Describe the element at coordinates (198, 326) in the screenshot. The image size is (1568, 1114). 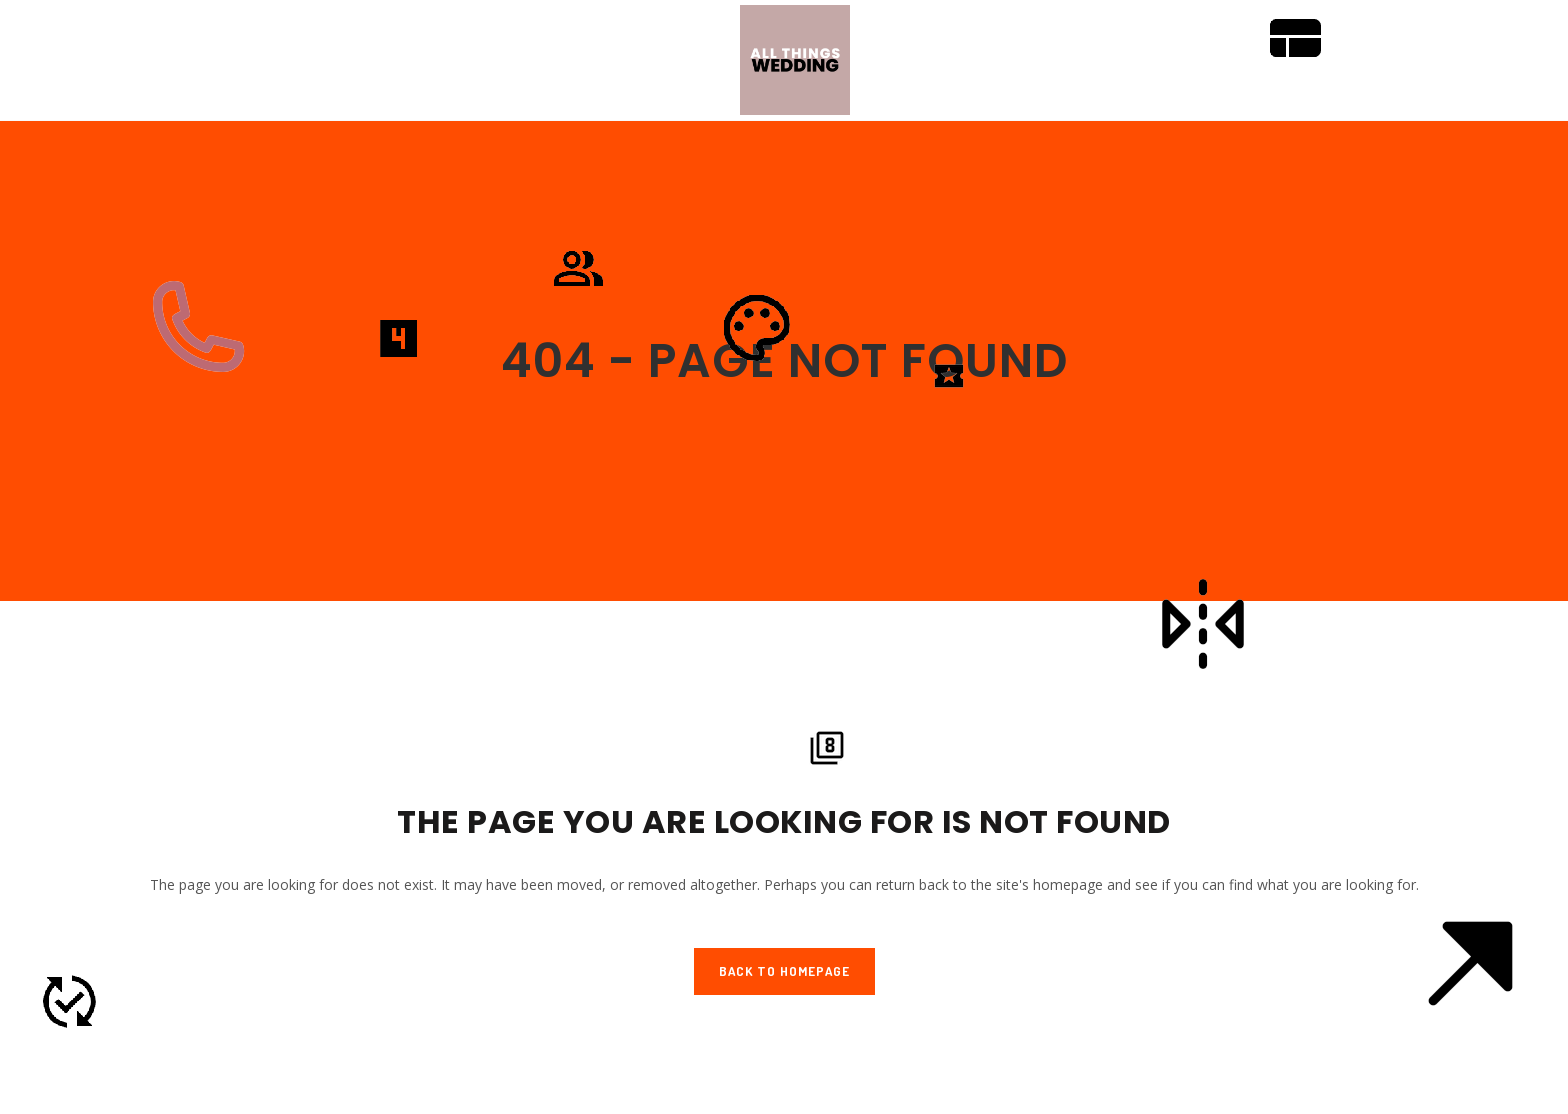
I see `make a phone call` at that location.